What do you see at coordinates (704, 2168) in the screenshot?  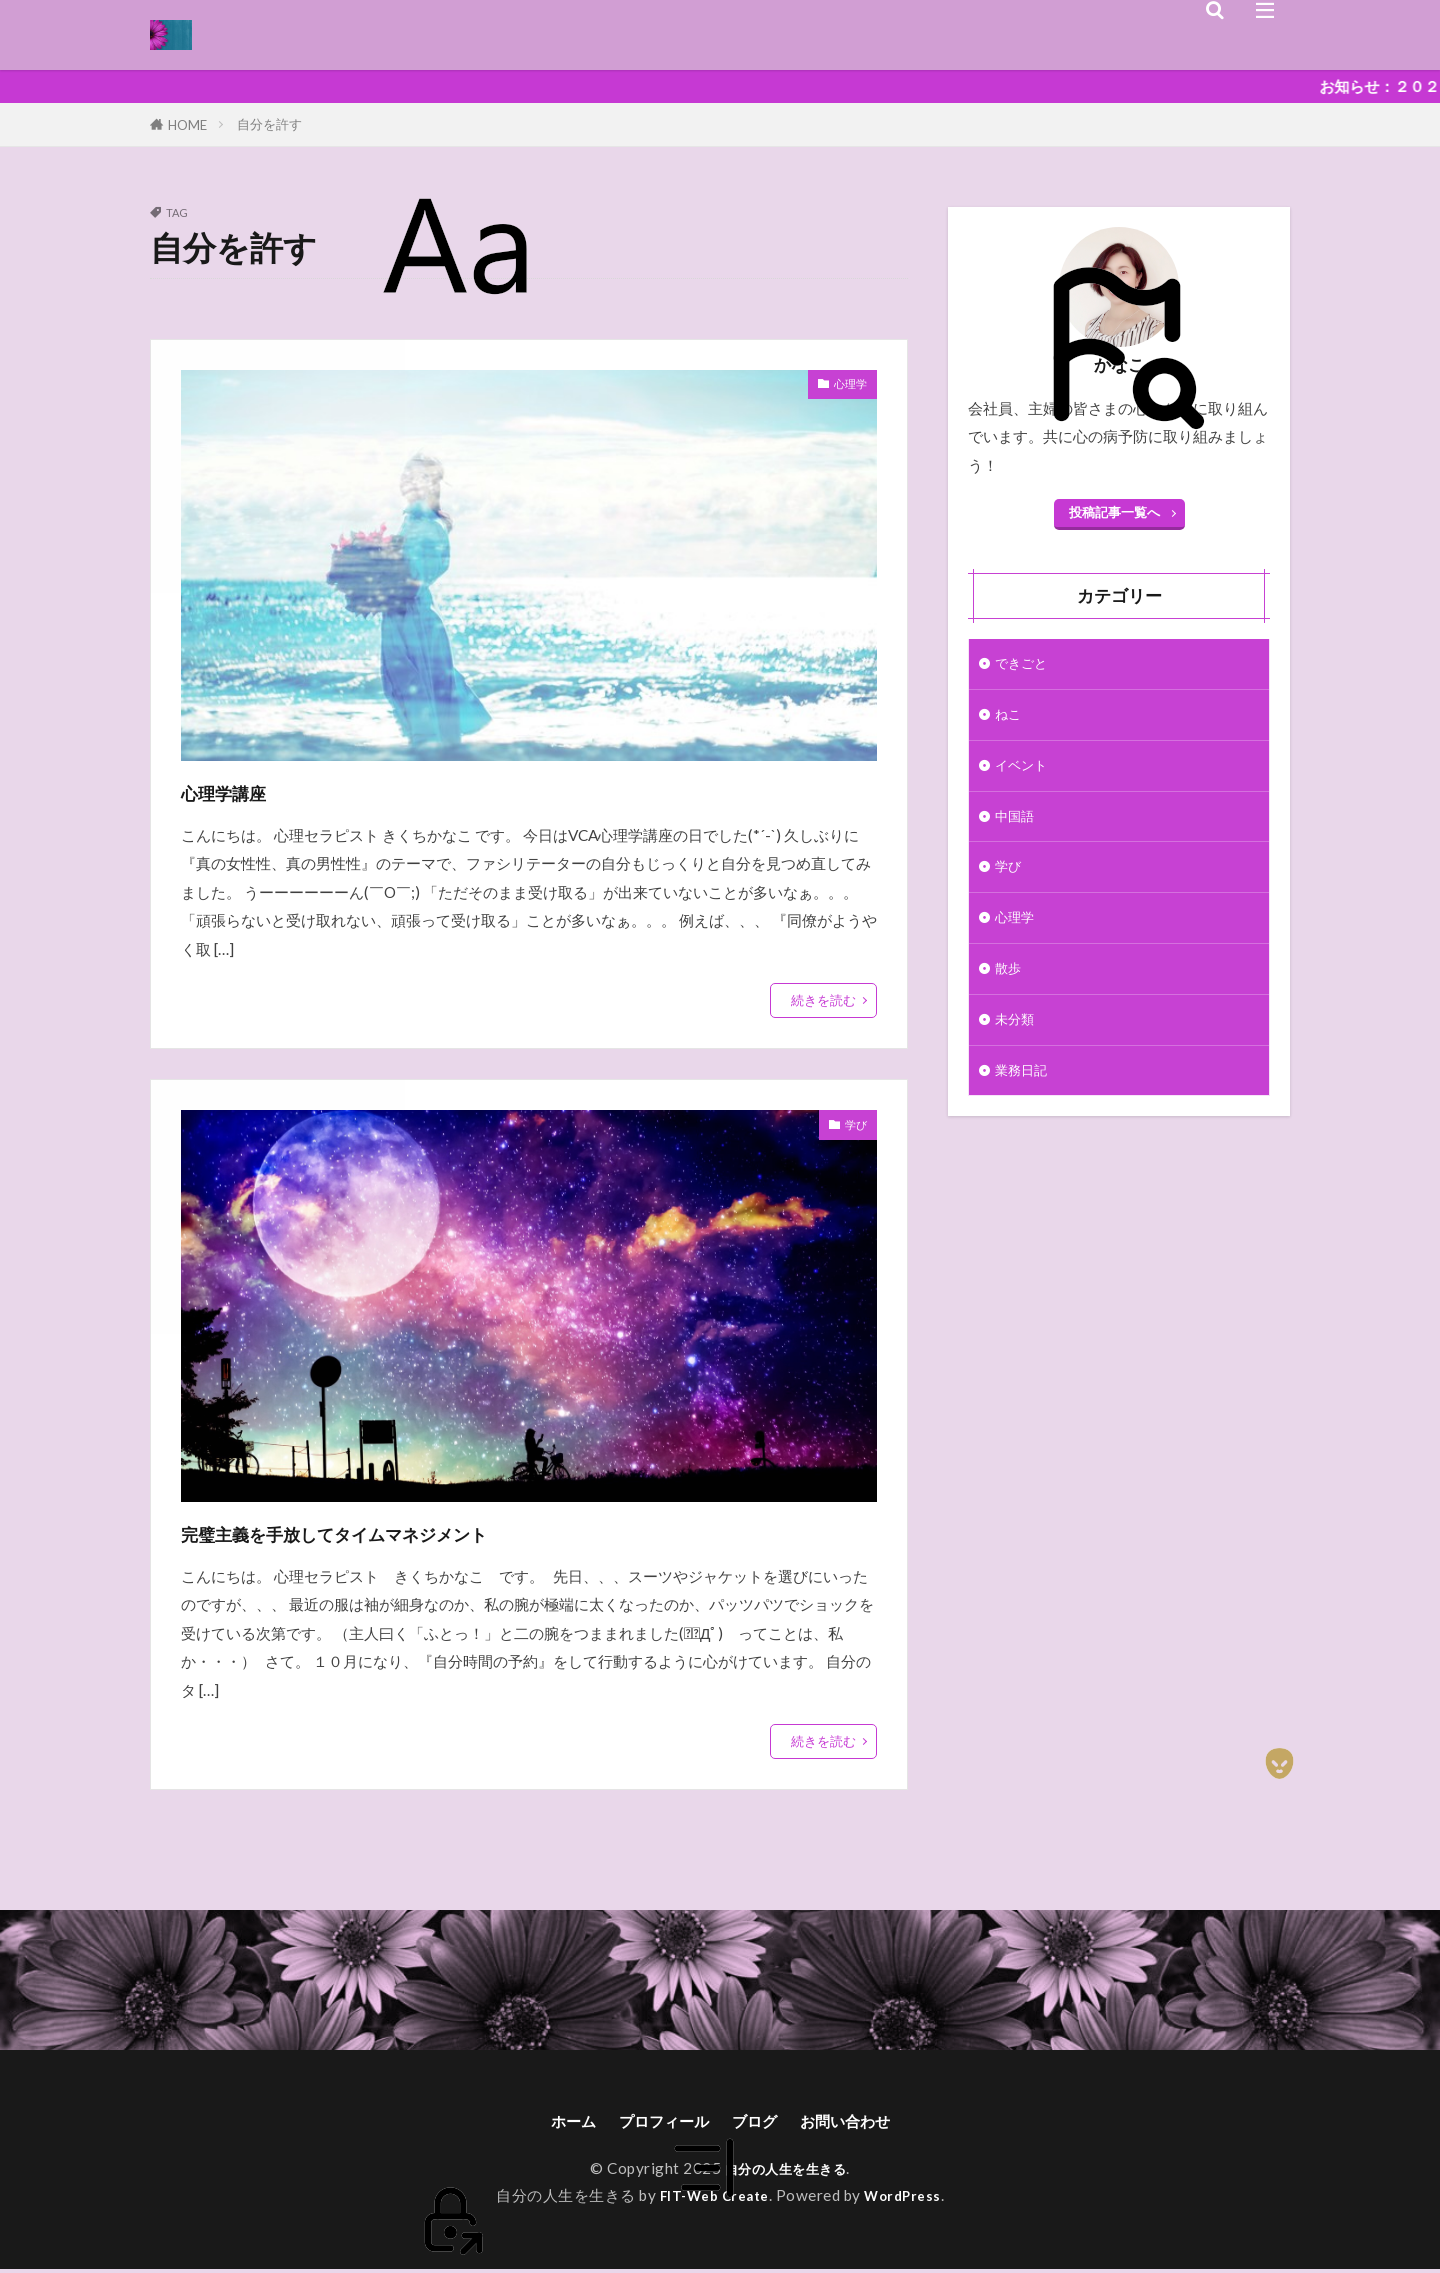 I see `align text to the right` at bounding box center [704, 2168].